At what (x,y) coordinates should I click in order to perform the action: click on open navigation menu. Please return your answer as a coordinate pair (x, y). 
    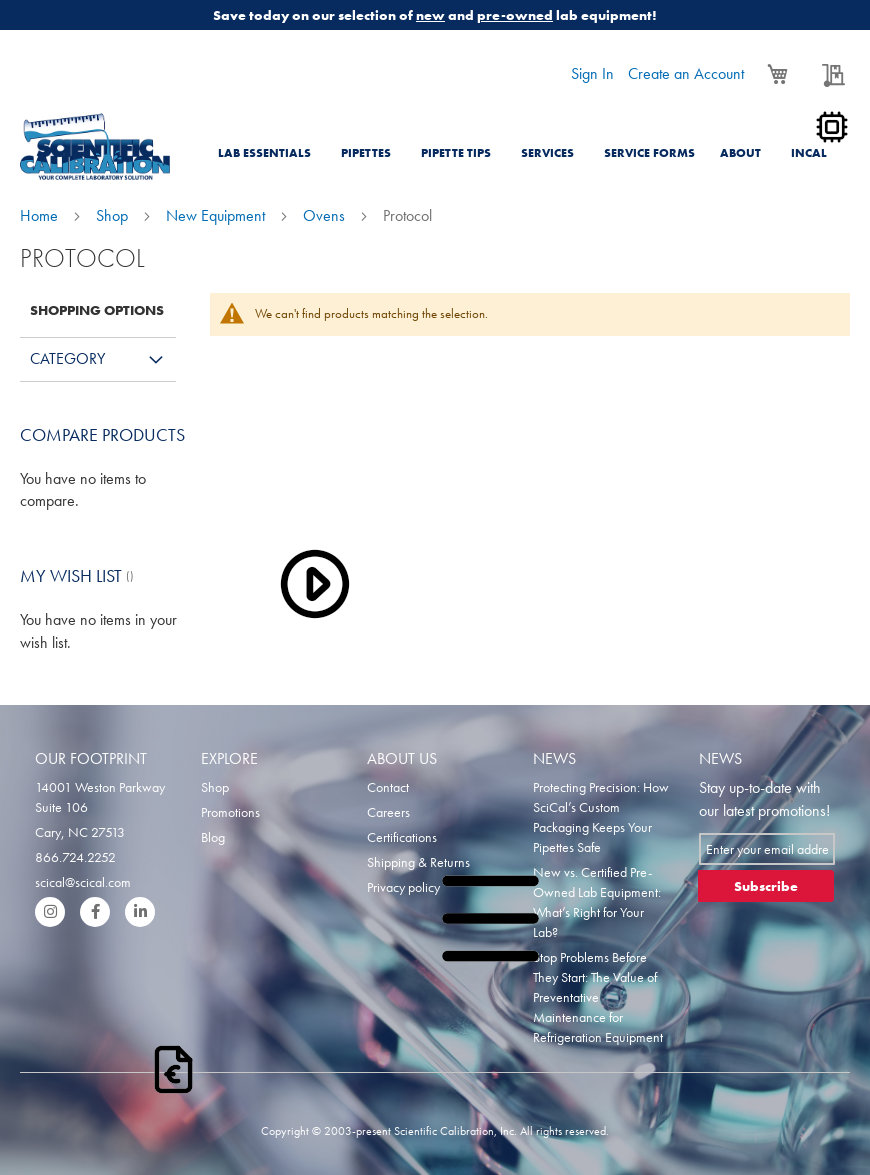
    Looking at the image, I should click on (490, 918).